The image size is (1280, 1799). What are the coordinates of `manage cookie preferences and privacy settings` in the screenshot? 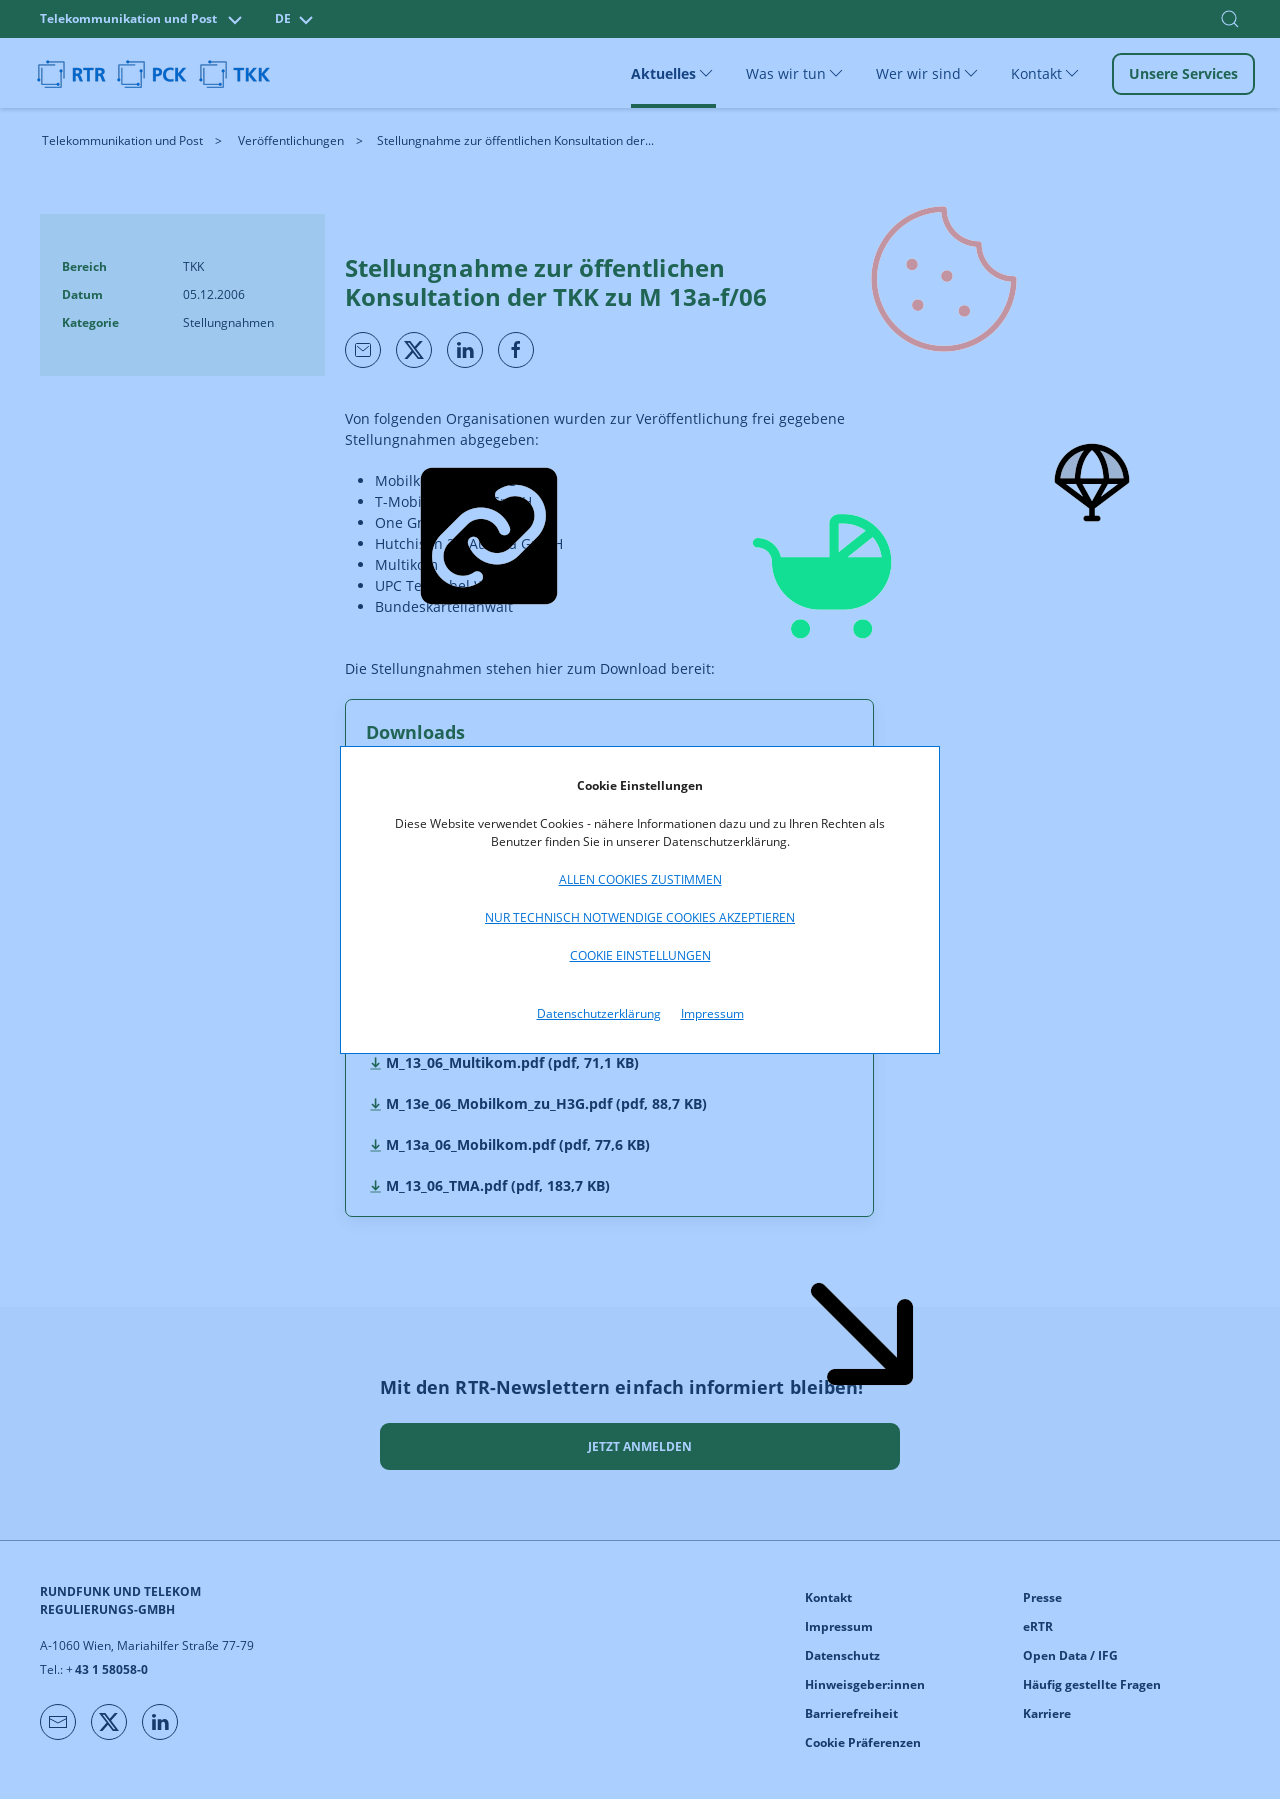 It's located at (944, 279).